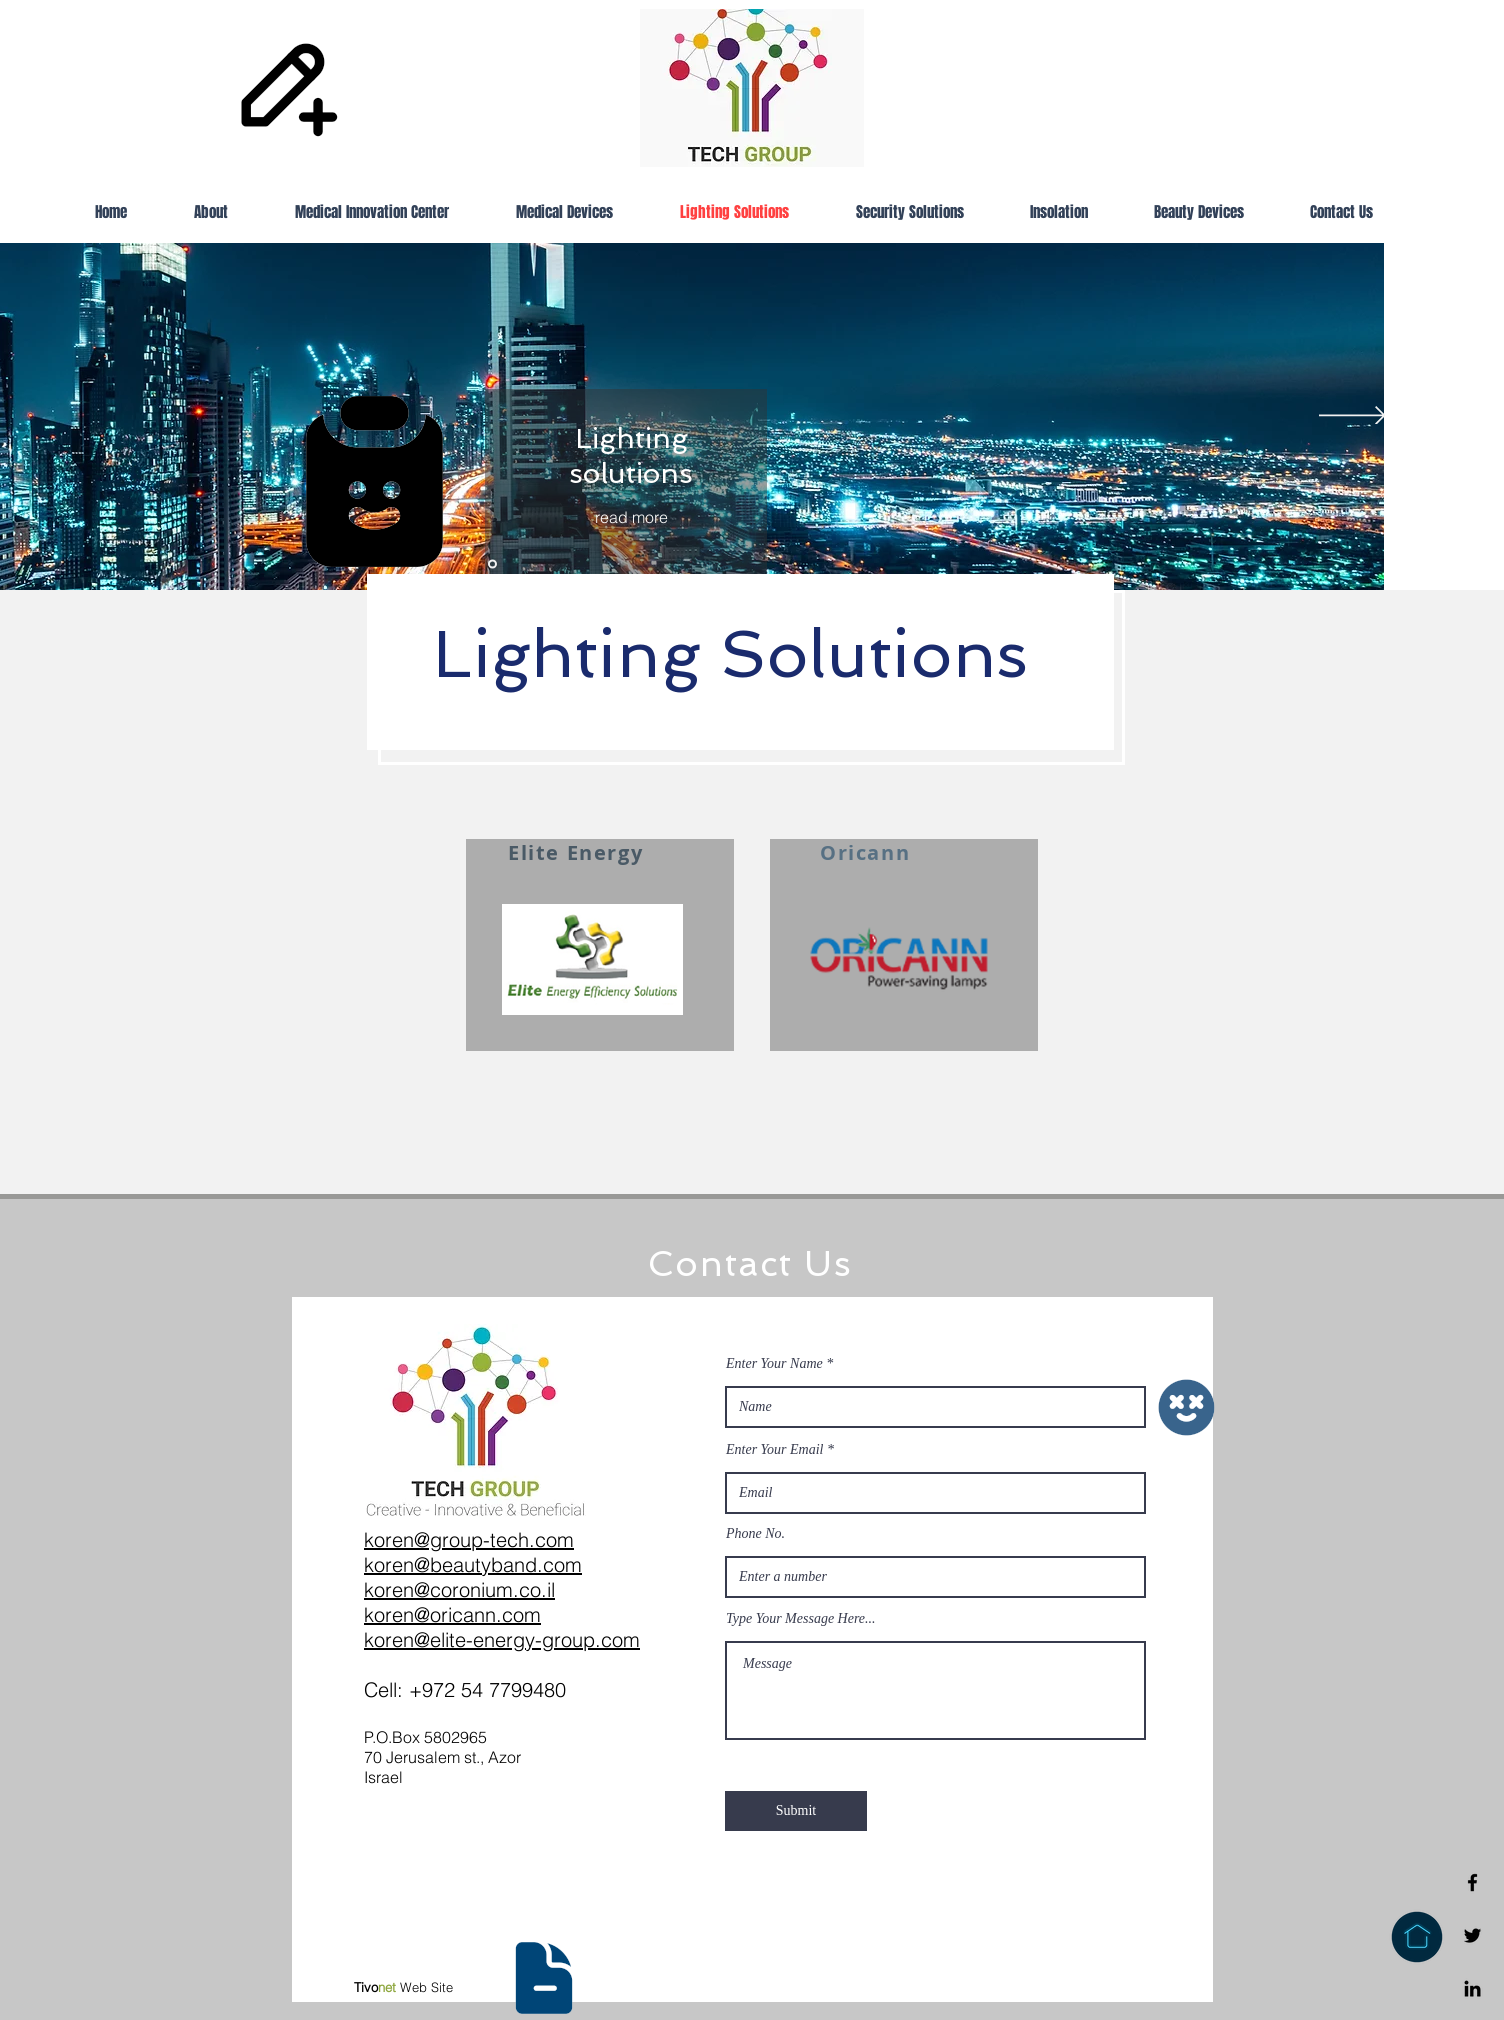 The height and width of the screenshot is (2020, 1504). What do you see at coordinates (1186, 1407) in the screenshot?
I see `select a silly or goofy mood reaction` at bounding box center [1186, 1407].